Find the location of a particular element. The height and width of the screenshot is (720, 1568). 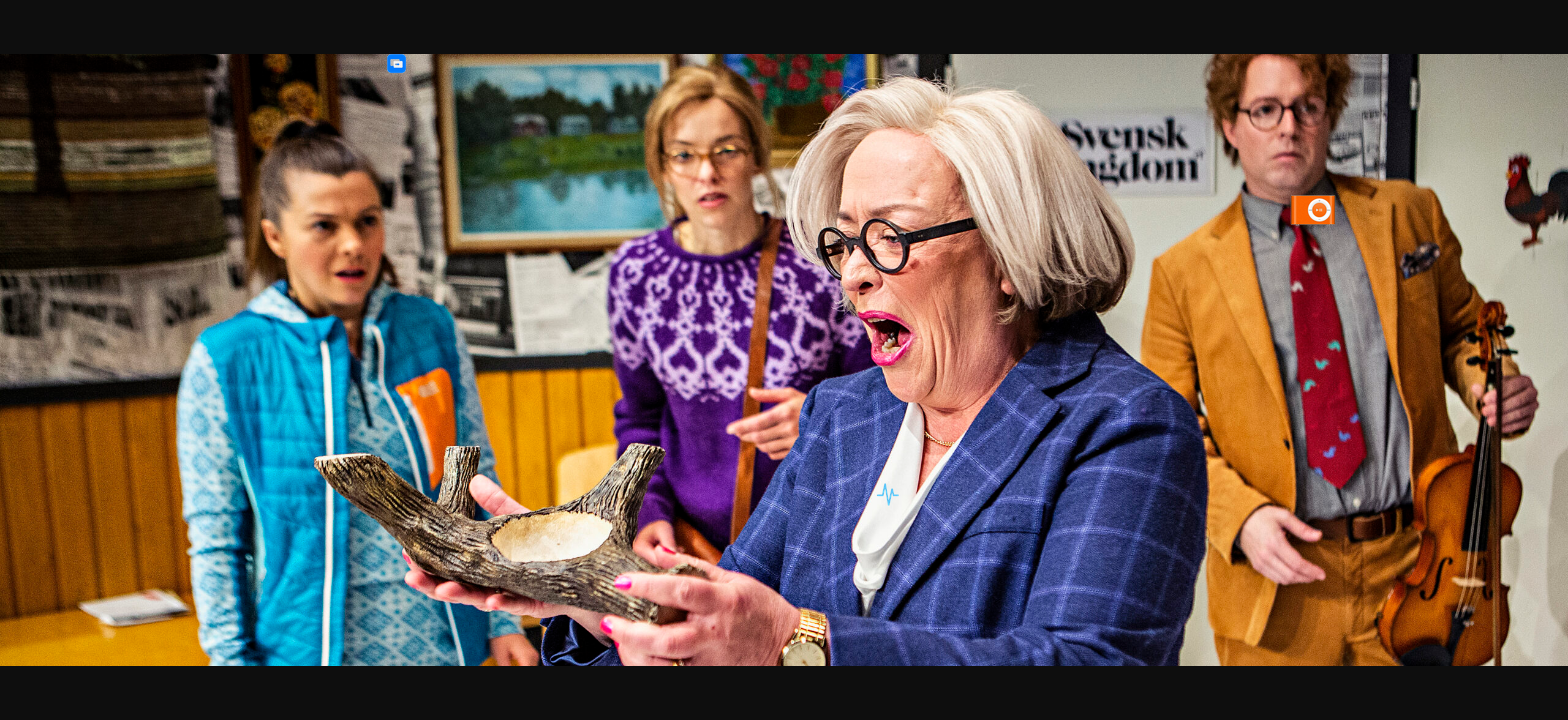

iPod shuffle device connected is located at coordinates (1313, 202).